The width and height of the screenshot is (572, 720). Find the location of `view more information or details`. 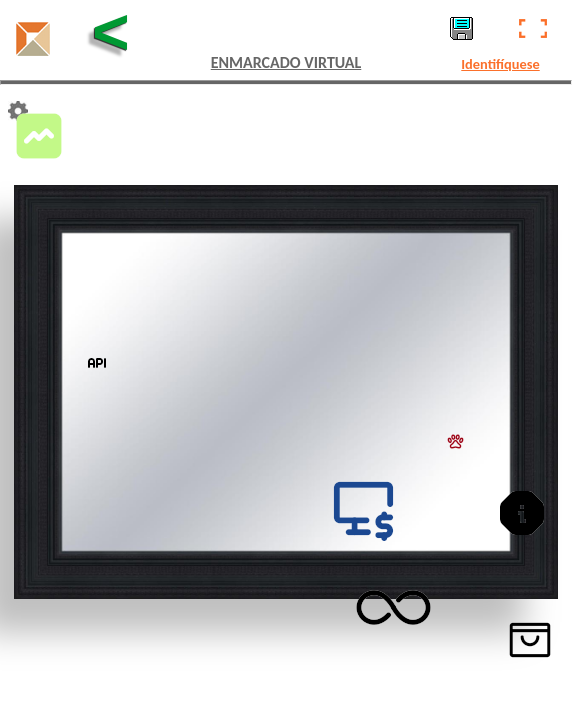

view more information or details is located at coordinates (522, 513).